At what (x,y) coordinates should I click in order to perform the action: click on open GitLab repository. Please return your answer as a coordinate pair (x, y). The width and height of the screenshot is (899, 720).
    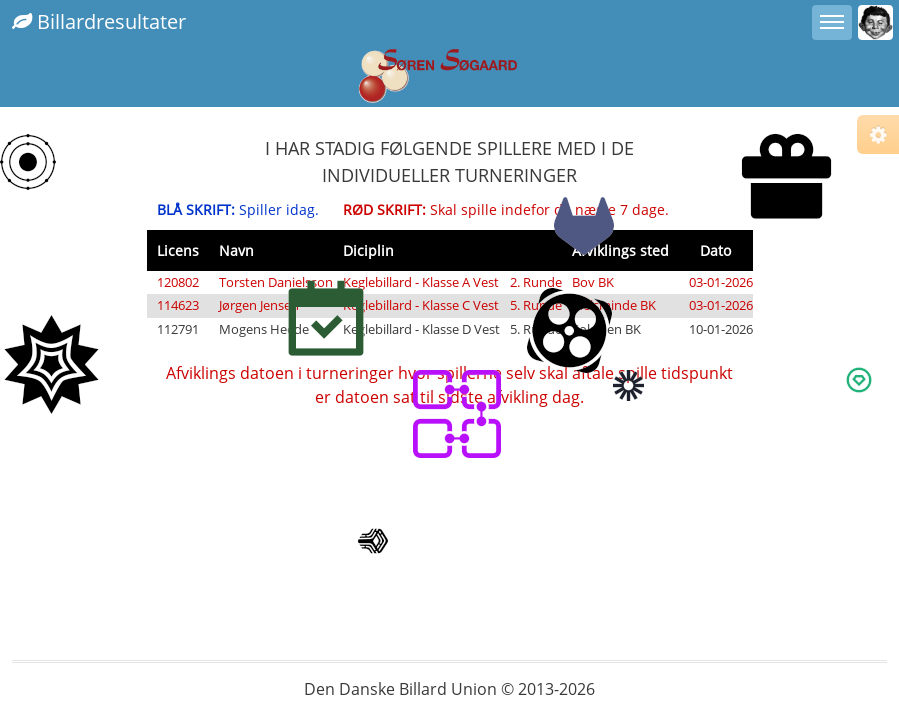
    Looking at the image, I should click on (584, 226).